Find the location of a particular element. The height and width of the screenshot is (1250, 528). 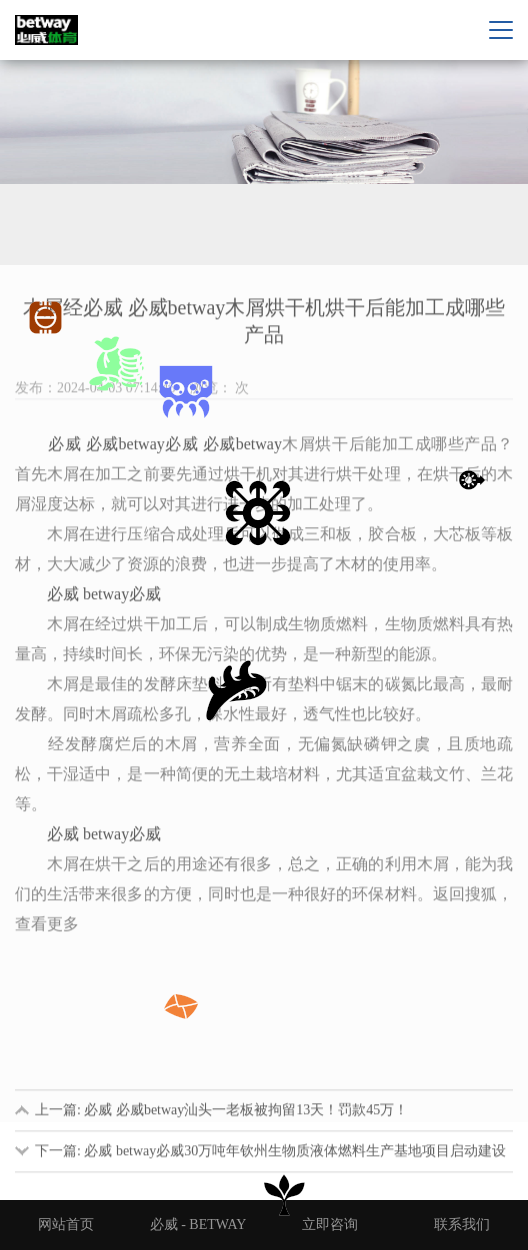

view your in-game currency balance is located at coordinates (116, 363).